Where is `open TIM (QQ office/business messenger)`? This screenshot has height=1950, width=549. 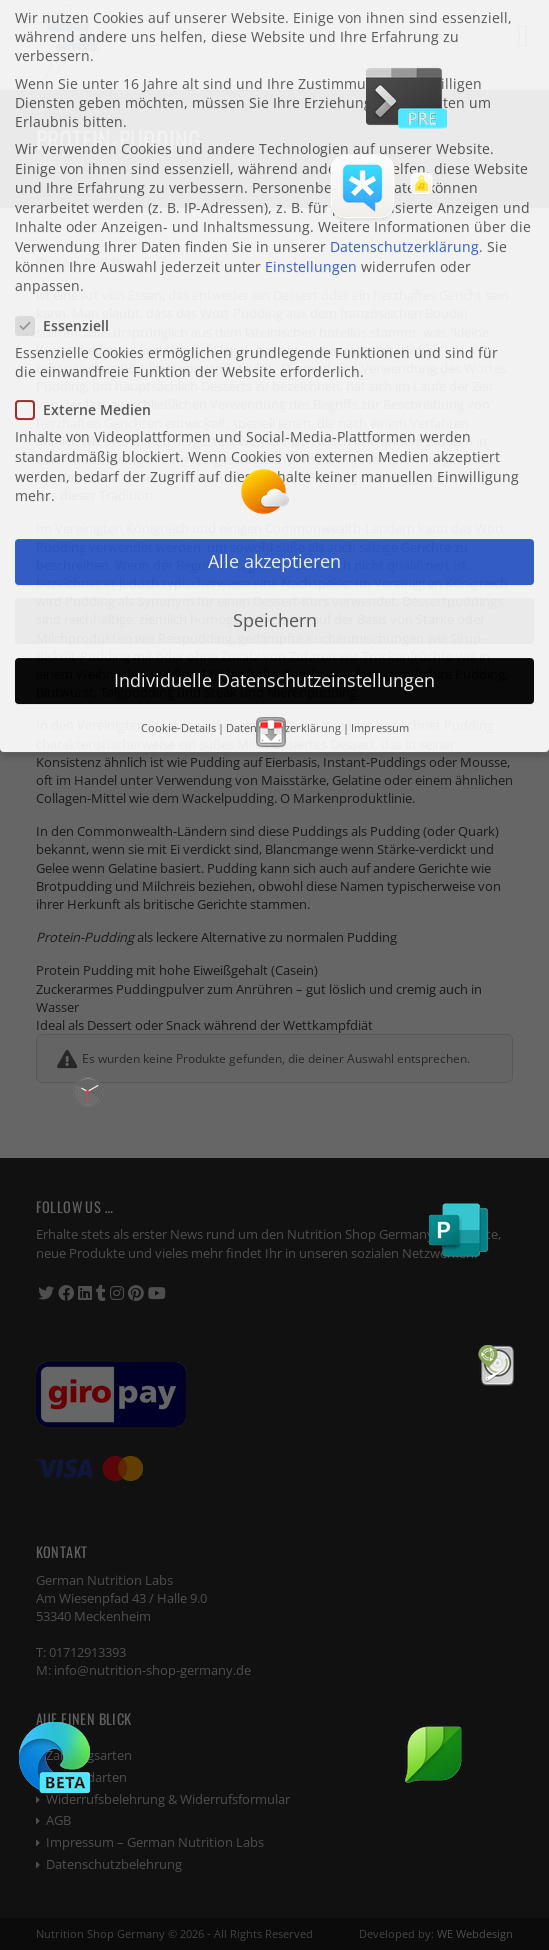 open TIM (QQ office/business messenger) is located at coordinates (362, 186).